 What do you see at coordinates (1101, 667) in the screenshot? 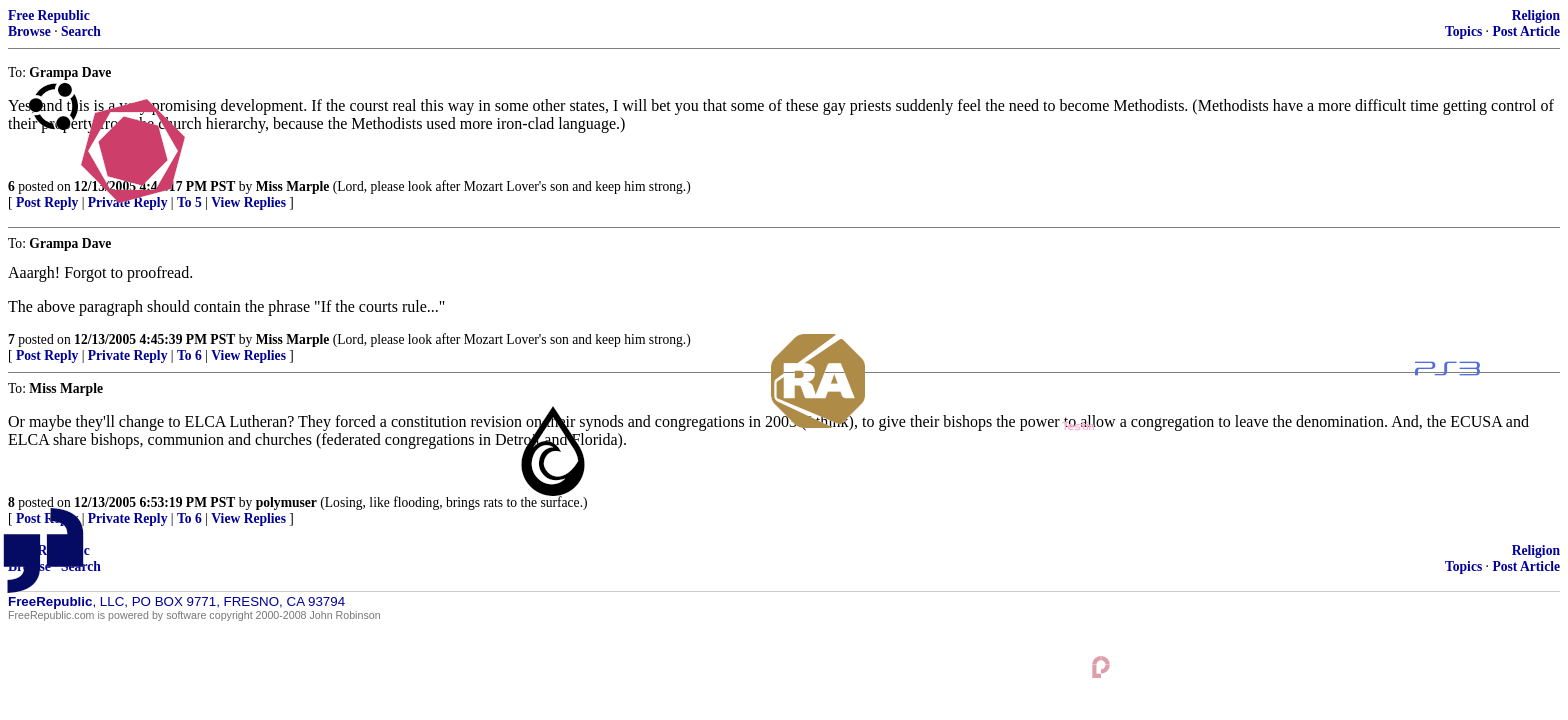
I see `open passport app` at bounding box center [1101, 667].